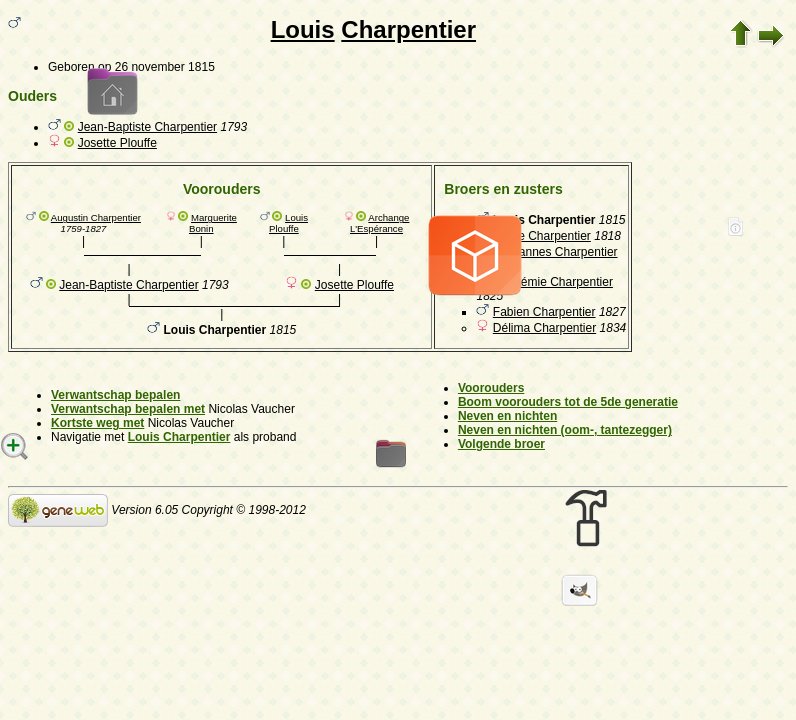  What do you see at coordinates (112, 91) in the screenshot?
I see `access your home folder` at bounding box center [112, 91].